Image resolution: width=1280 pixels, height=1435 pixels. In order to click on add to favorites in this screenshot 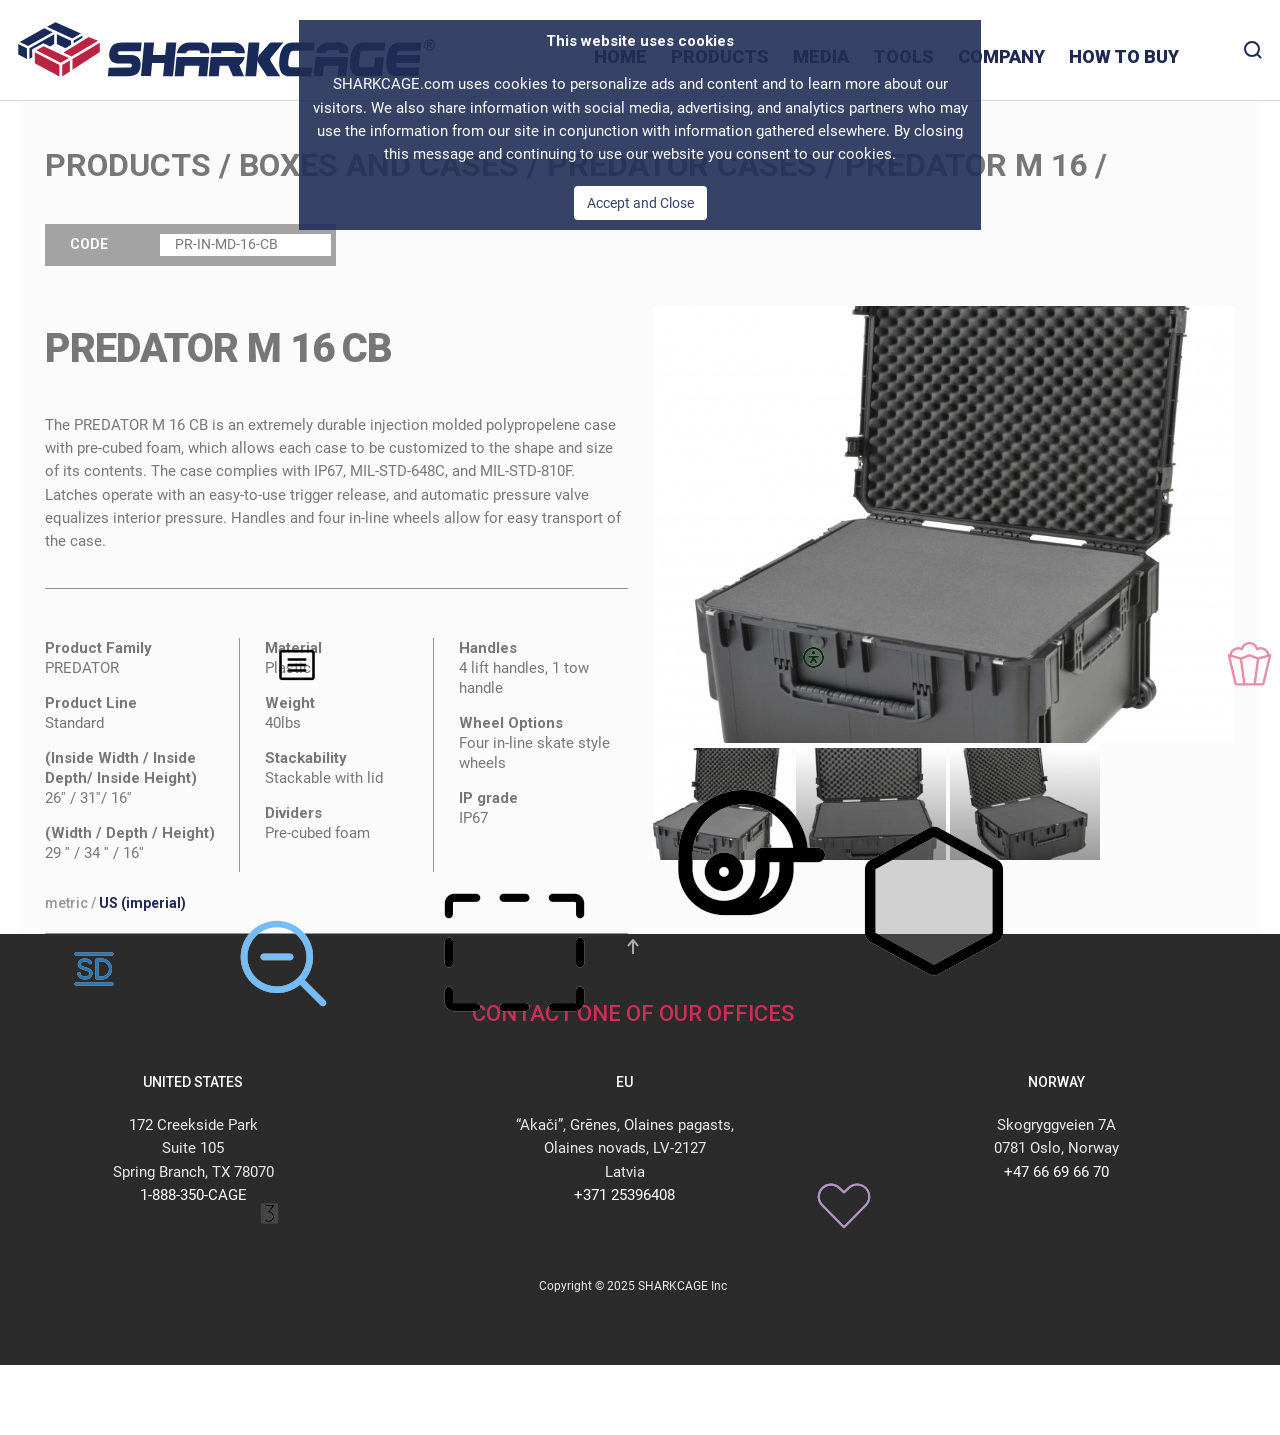, I will do `click(844, 1204)`.